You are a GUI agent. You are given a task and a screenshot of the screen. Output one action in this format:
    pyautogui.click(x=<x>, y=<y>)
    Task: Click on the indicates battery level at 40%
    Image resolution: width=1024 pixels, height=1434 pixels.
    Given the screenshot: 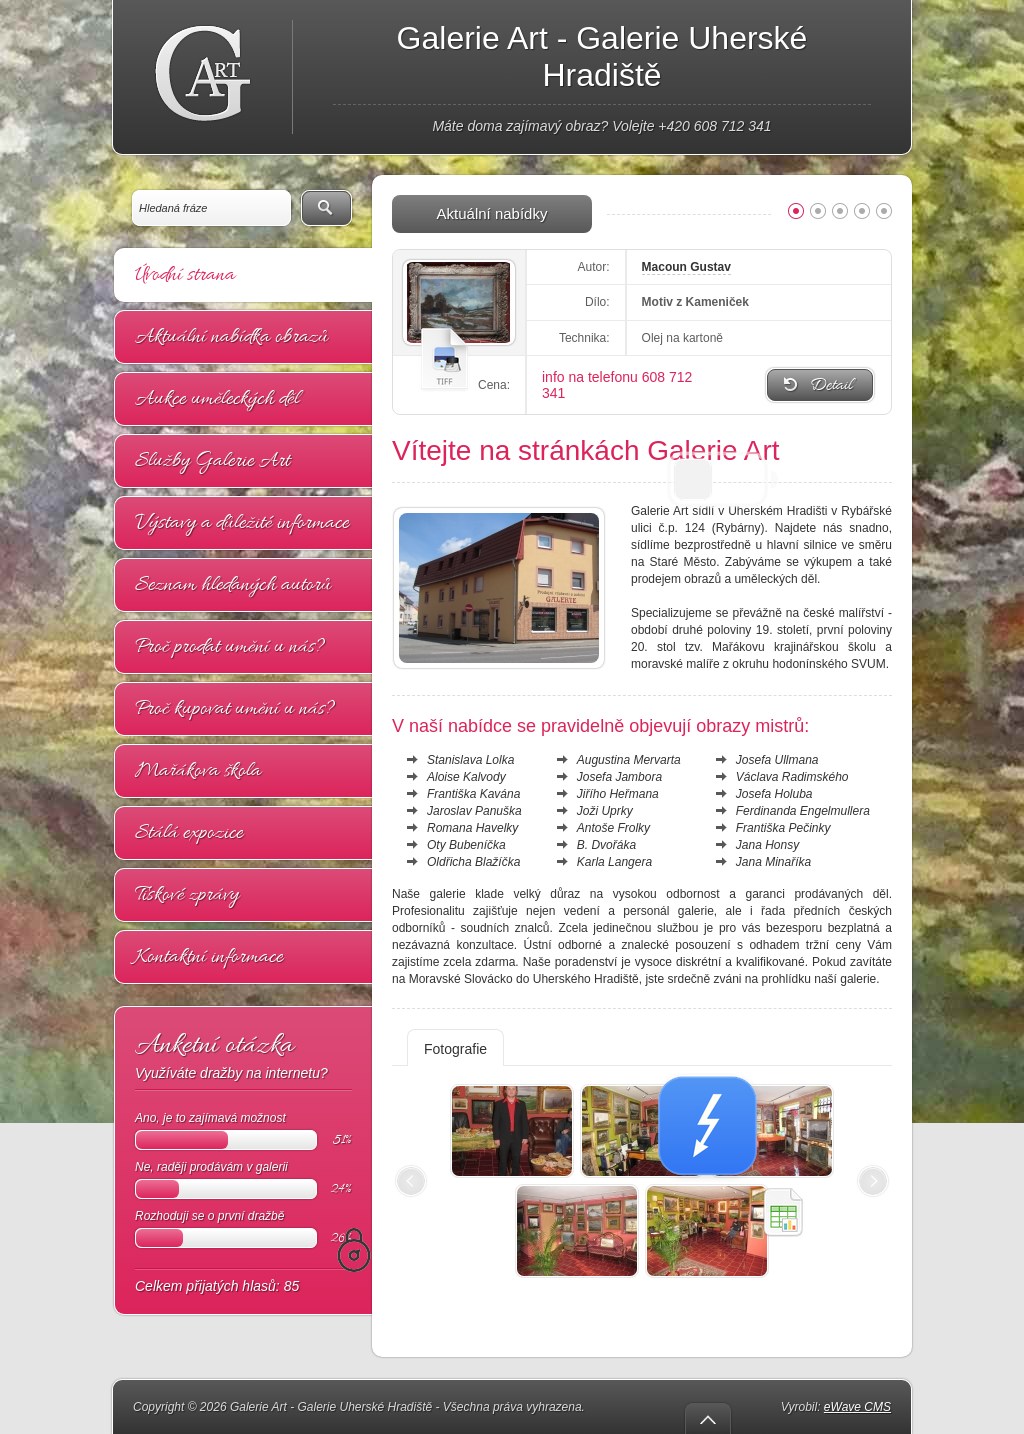 What is the action you would take?
    pyautogui.click(x=722, y=479)
    